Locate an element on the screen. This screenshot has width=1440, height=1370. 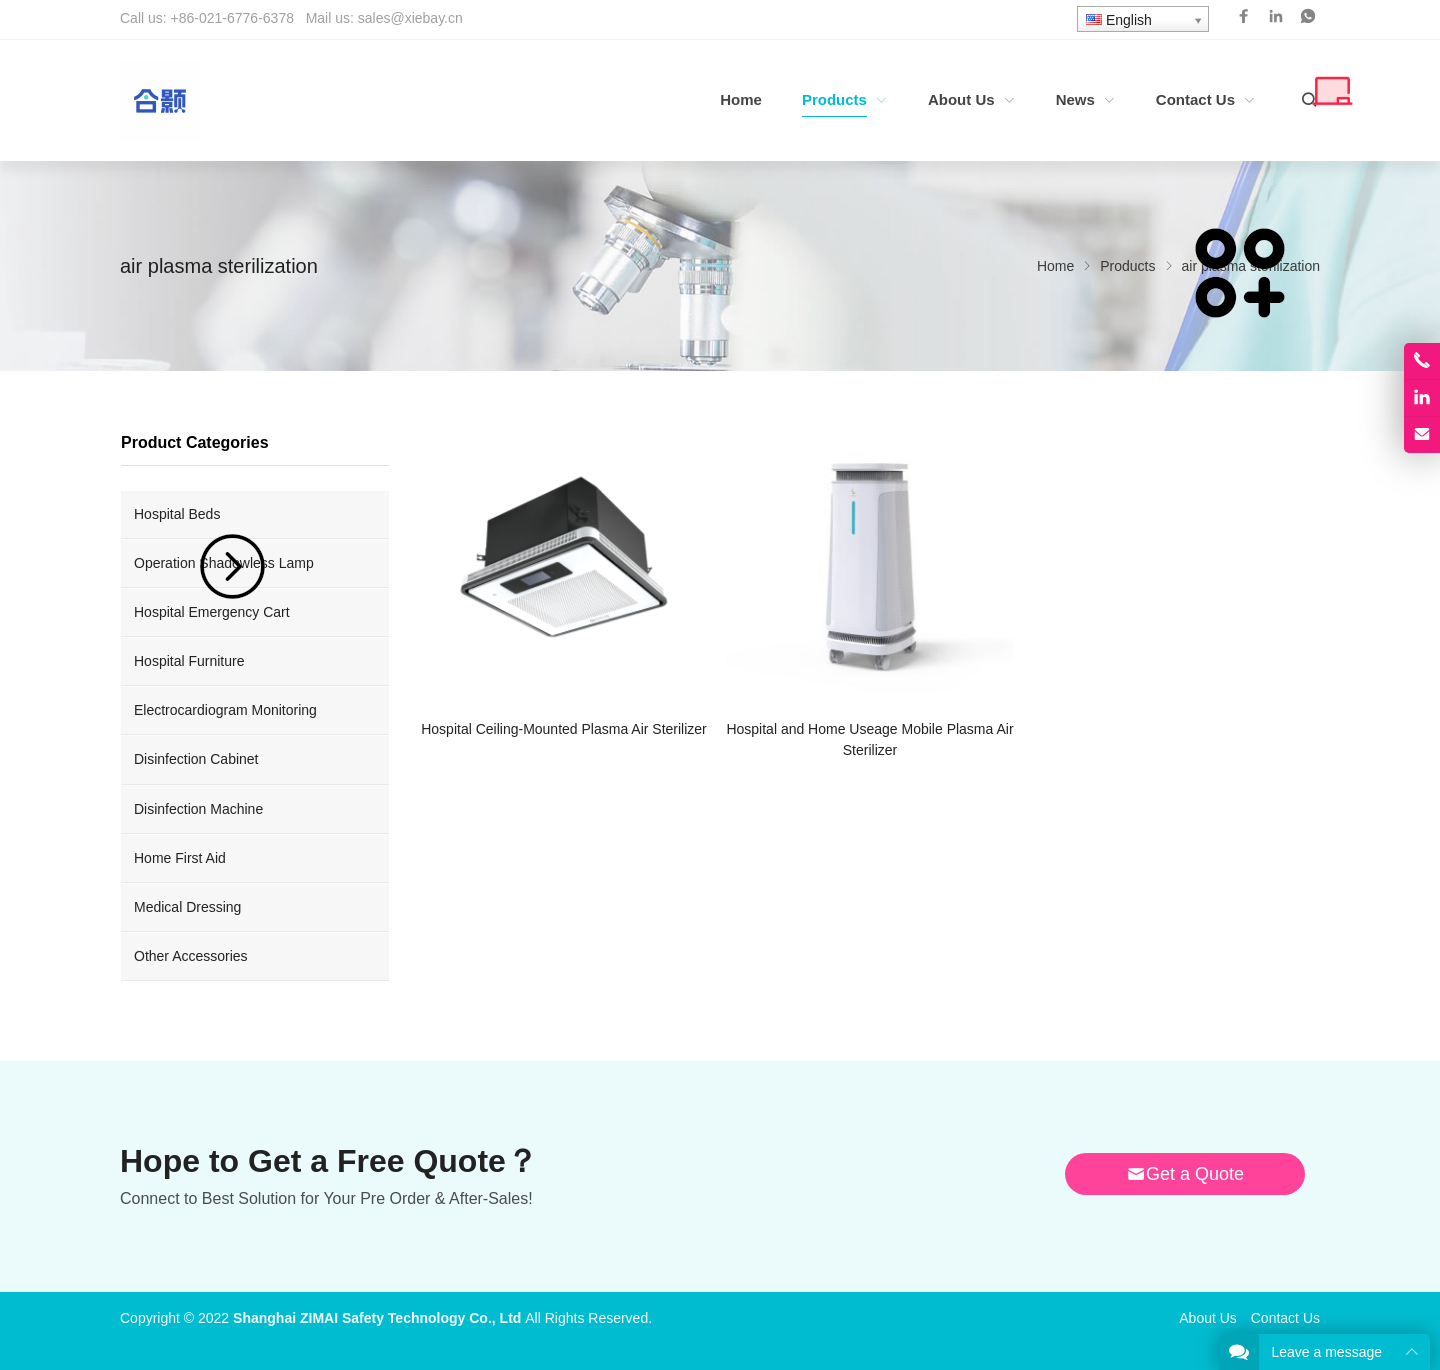
go to next item or step is located at coordinates (232, 566).